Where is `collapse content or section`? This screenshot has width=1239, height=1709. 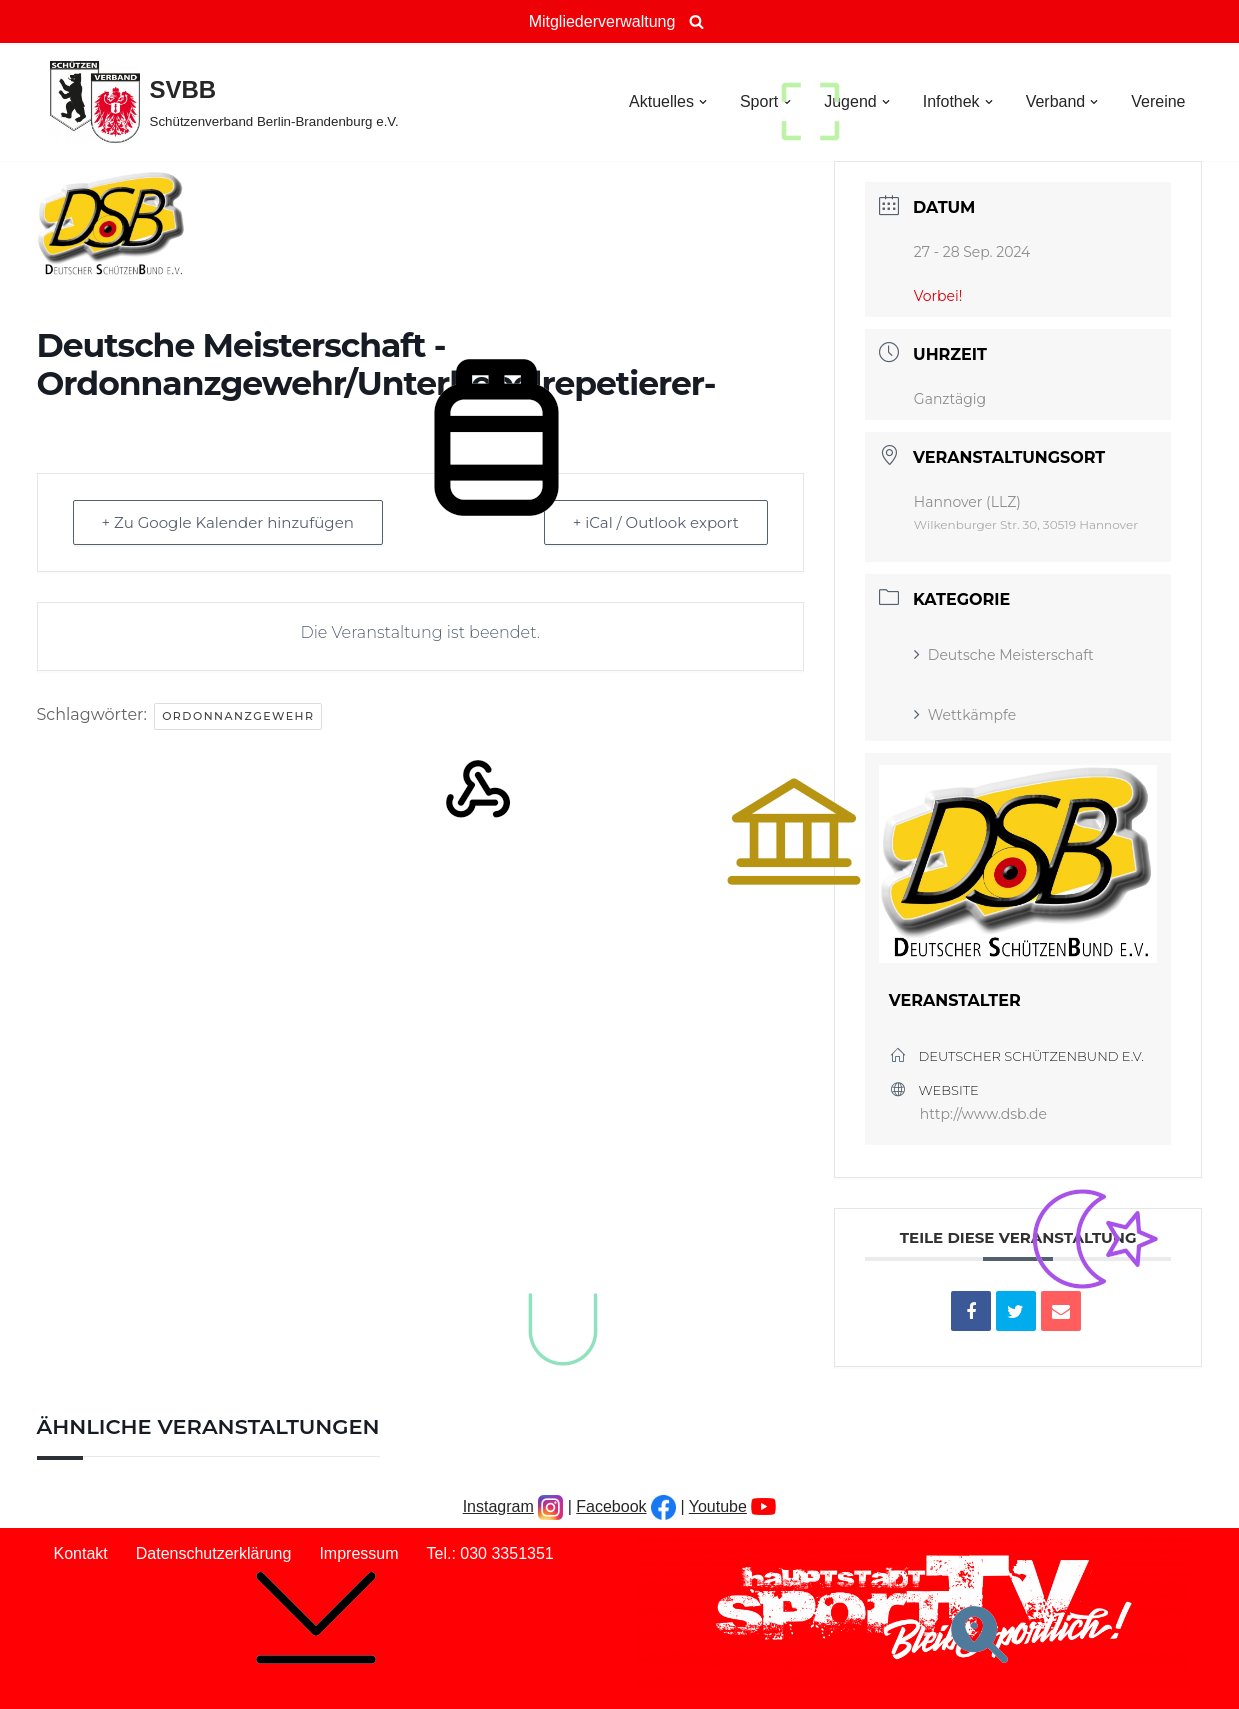
collapse content or section is located at coordinates (316, 1615).